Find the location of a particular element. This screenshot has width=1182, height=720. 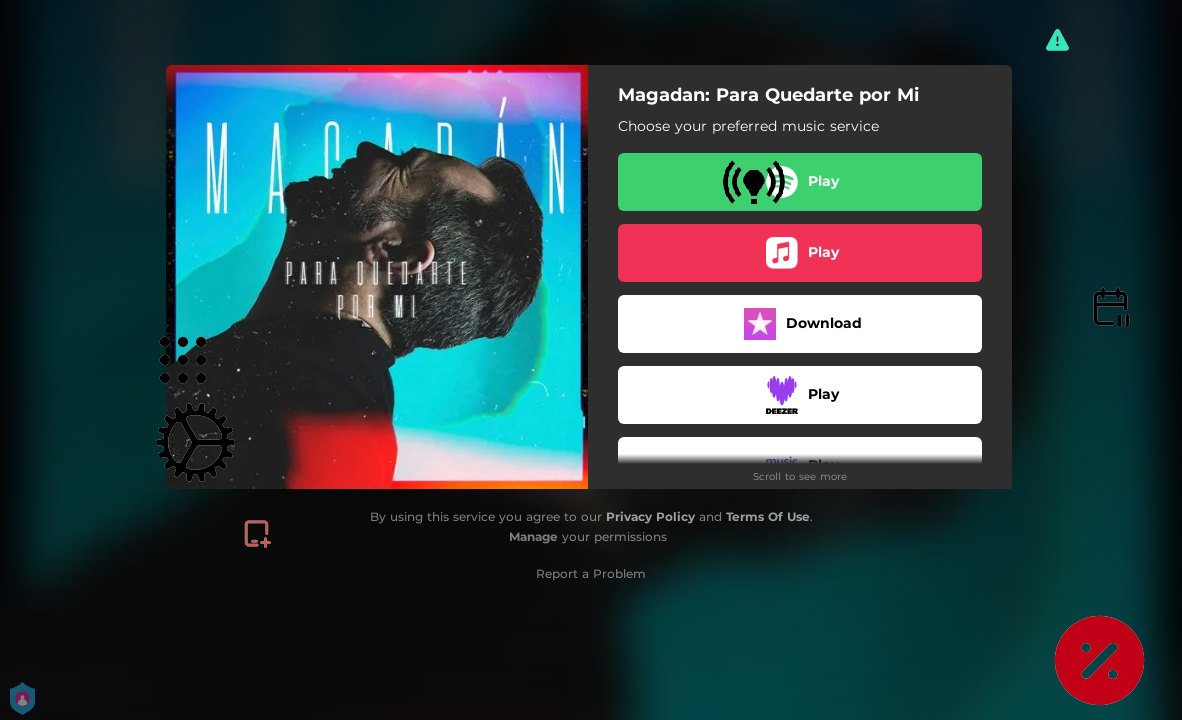

add a new iPad device is located at coordinates (256, 533).